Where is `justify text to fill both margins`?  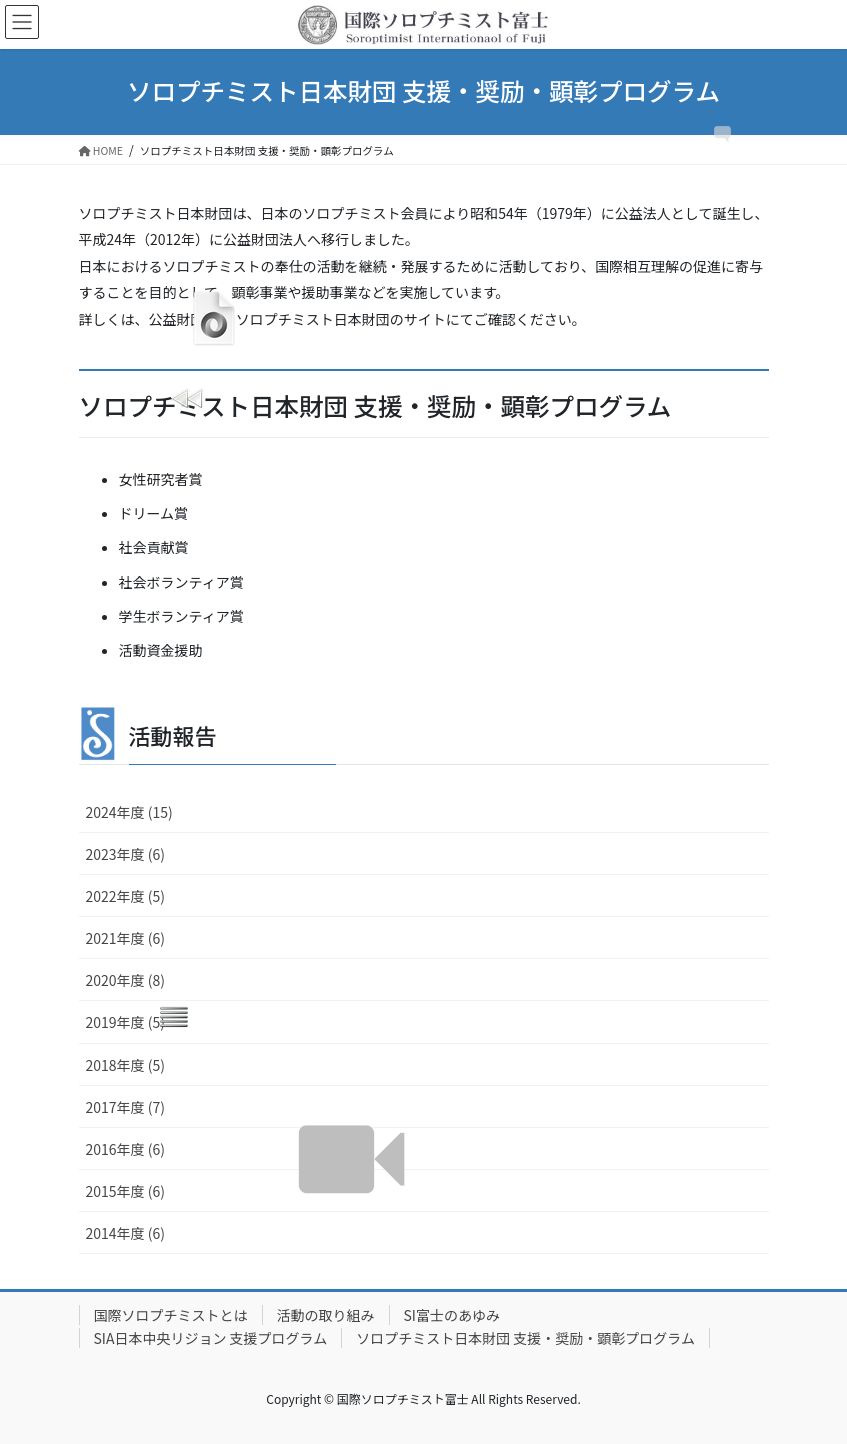
justify text to fill both margins is located at coordinates (174, 1017).